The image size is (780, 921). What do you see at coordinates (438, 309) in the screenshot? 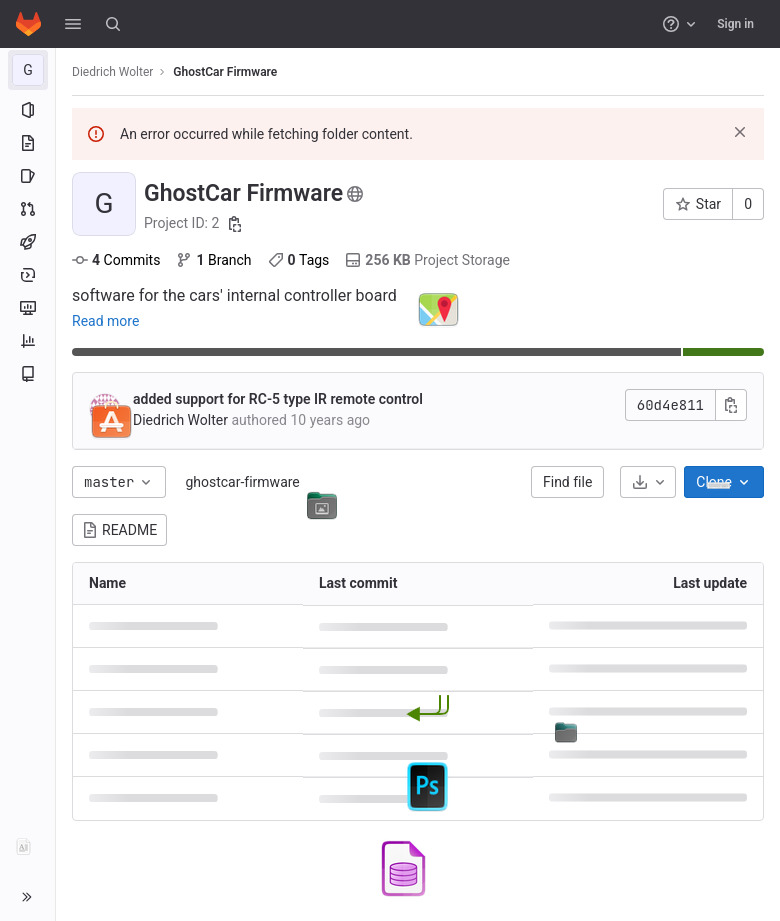
I see `open the maps application` at bounding box center [438, 309].